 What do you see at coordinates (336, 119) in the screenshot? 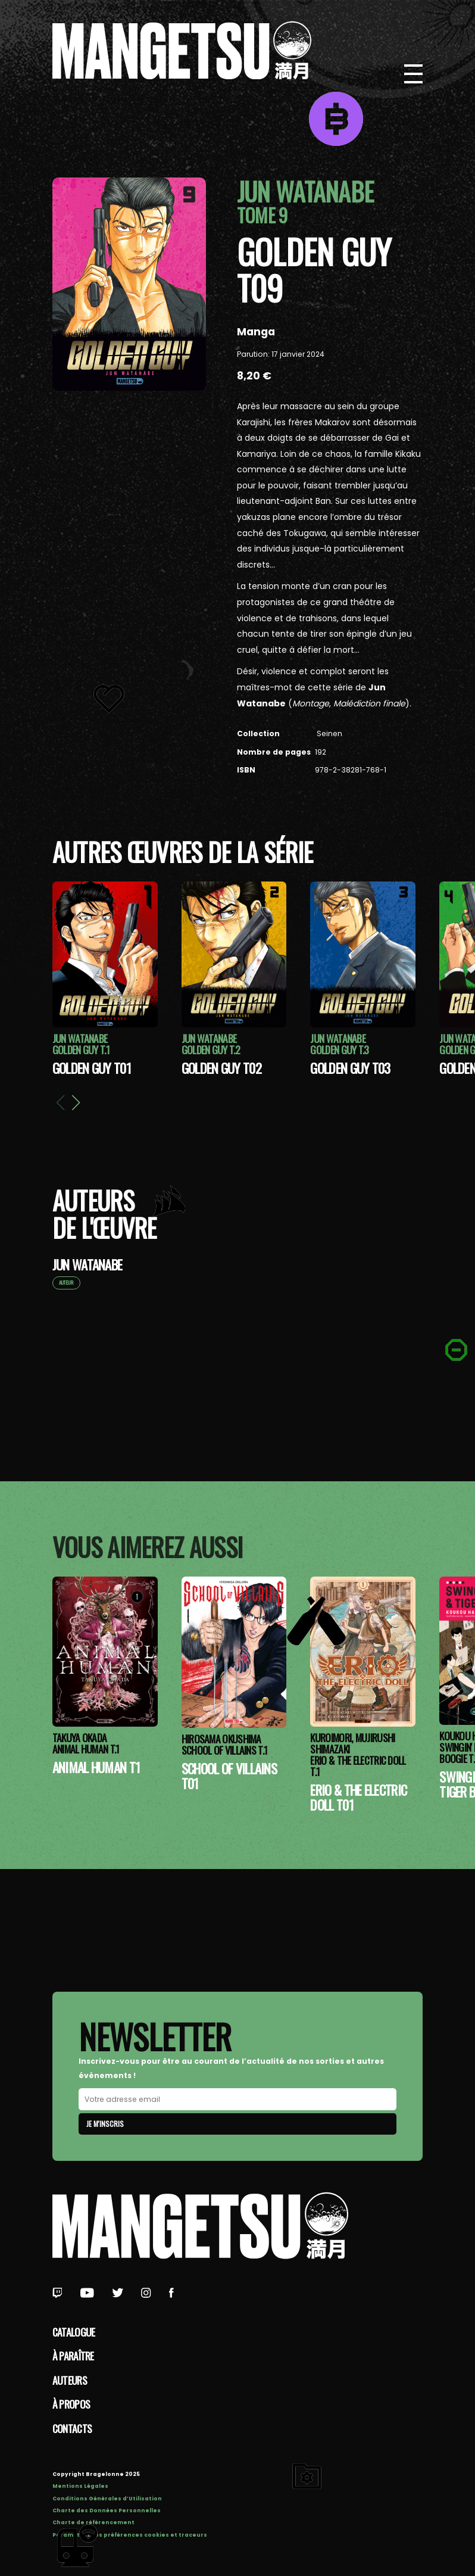
I see `bitcoin or cryptocurrency indicator` at bounding box center [336, 119].